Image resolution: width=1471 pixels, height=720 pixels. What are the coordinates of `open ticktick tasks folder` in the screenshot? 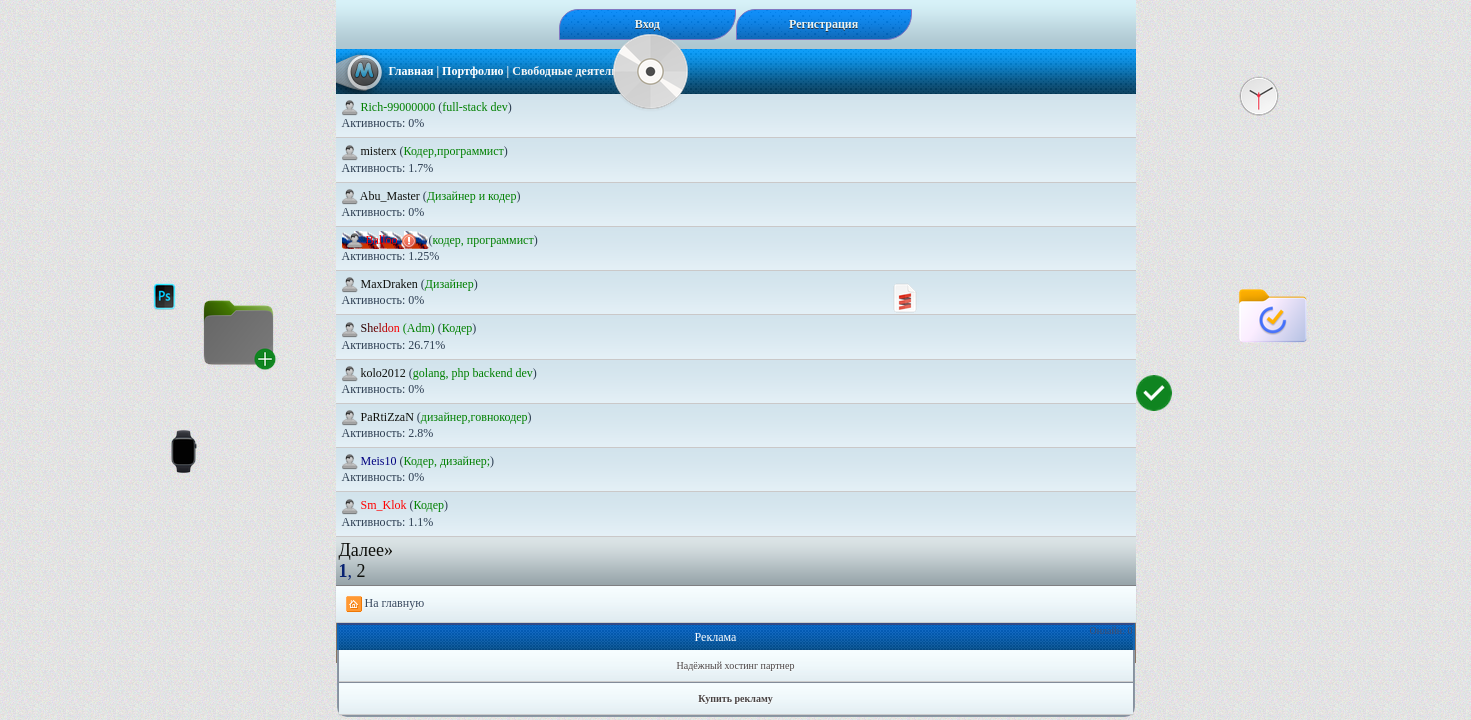 It's located at (1272, 317).